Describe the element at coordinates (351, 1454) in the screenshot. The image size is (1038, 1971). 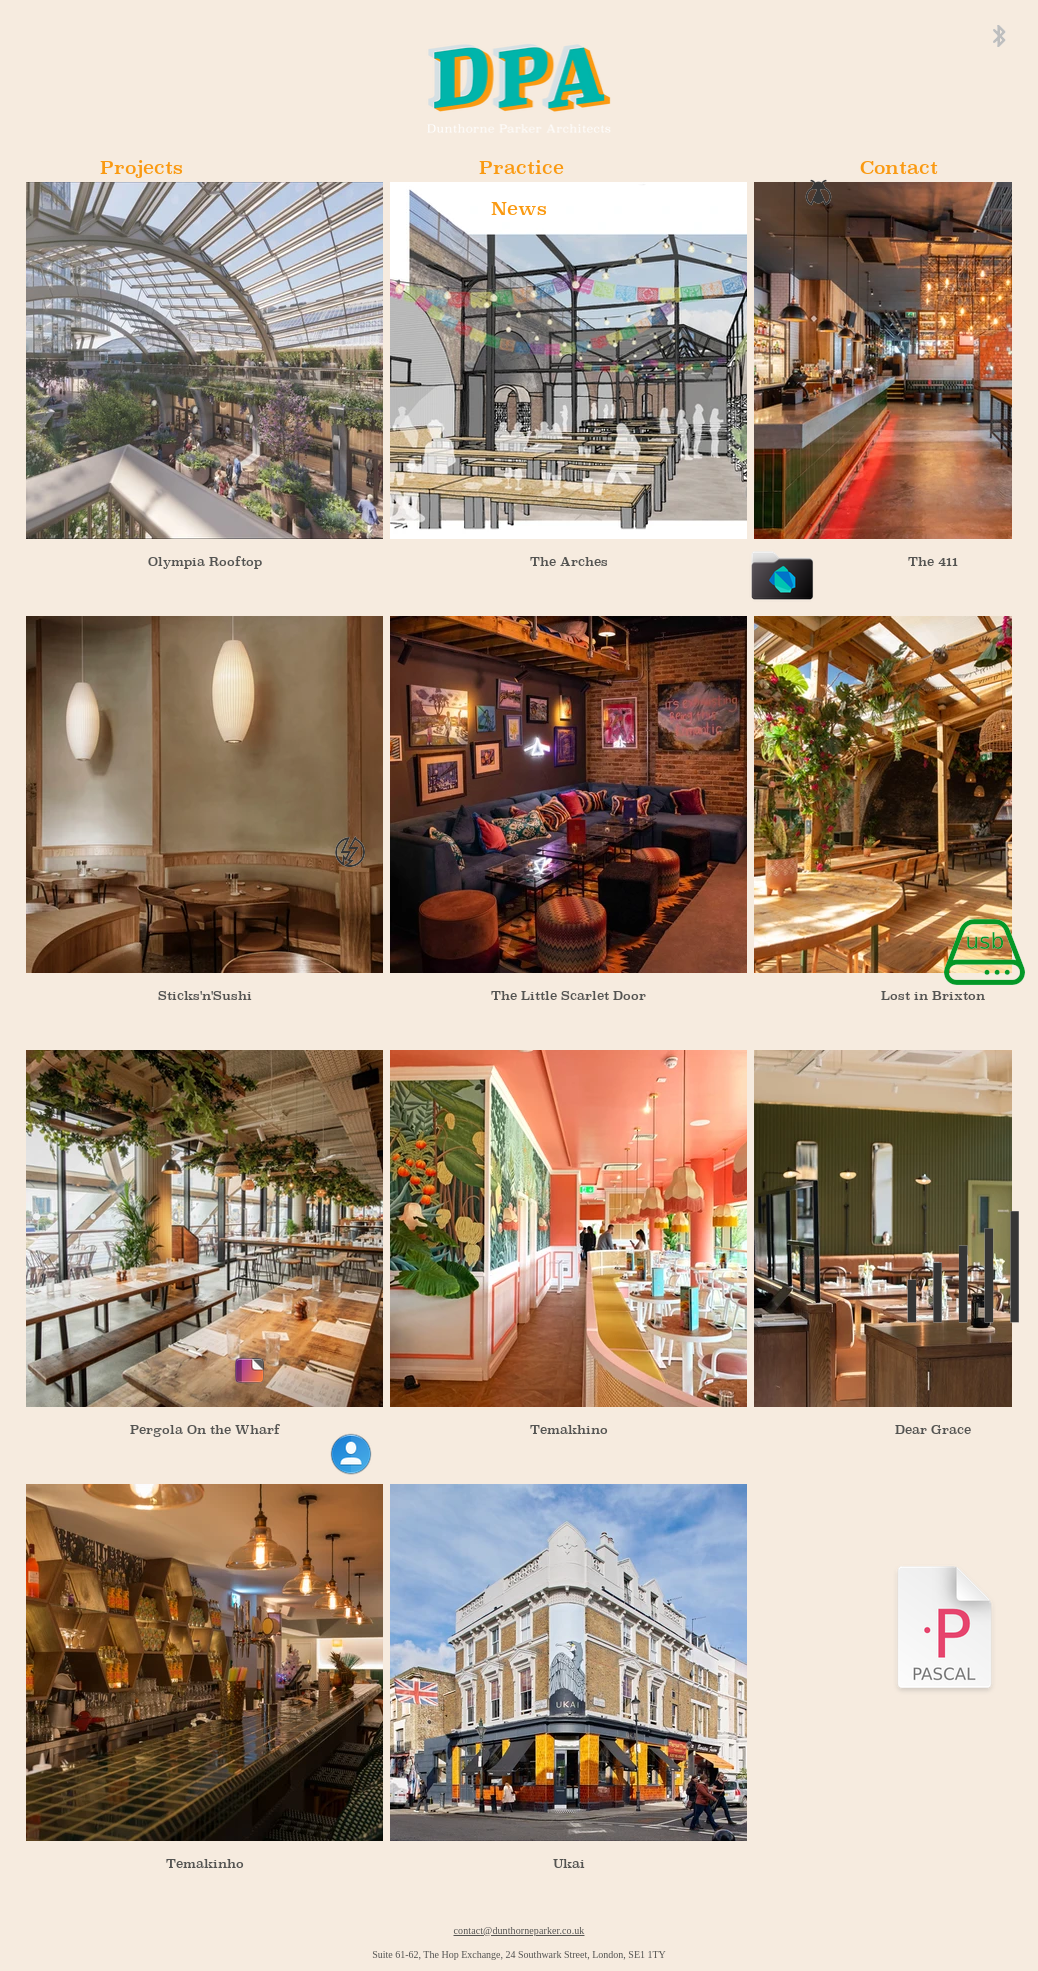
I see `view user profile information` at that location.